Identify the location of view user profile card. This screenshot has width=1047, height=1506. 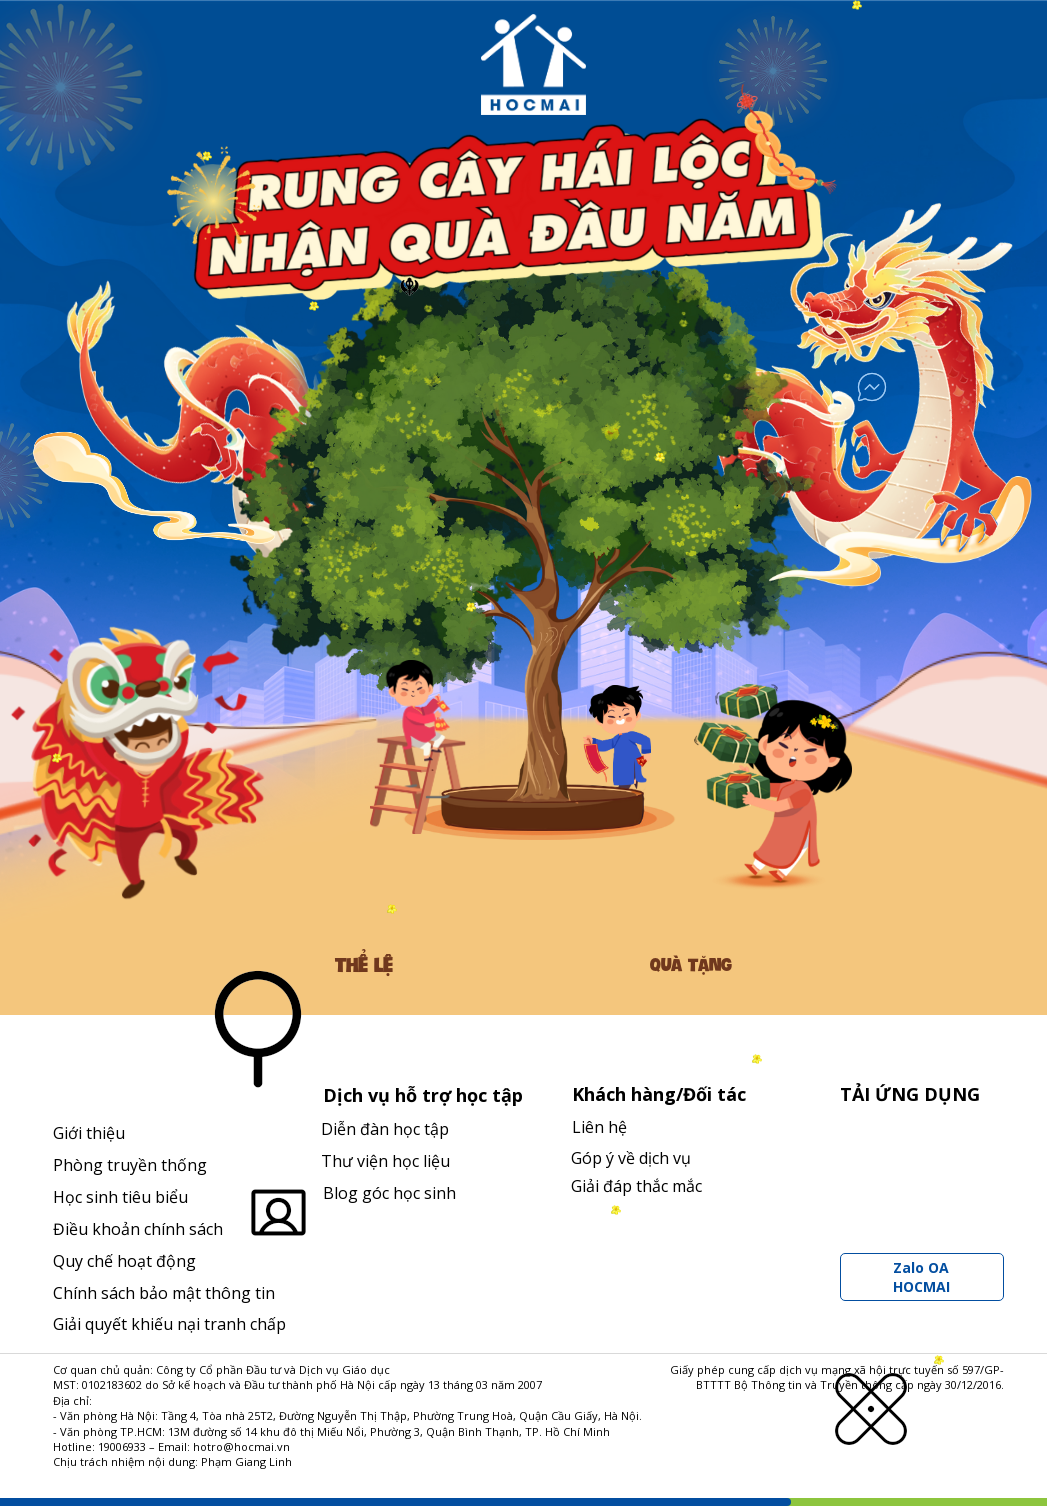
(278, 1212).